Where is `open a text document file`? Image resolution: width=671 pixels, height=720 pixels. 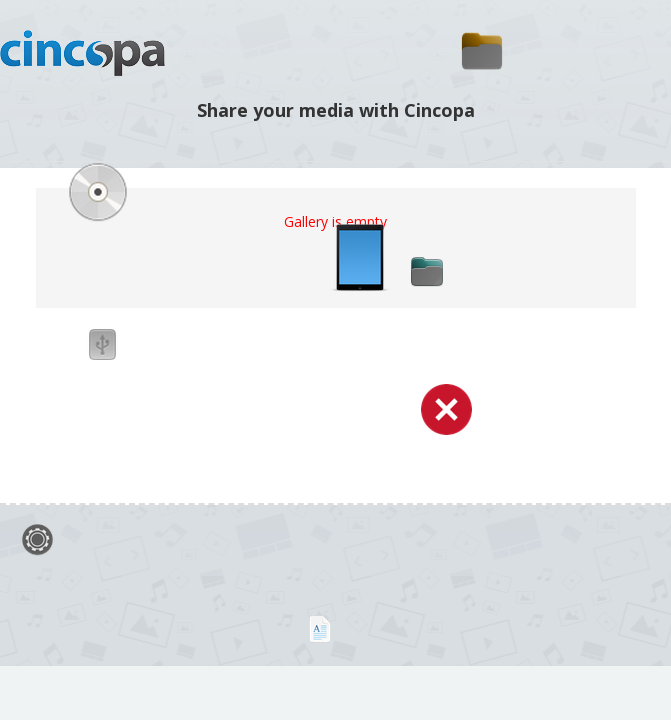 open a text document file is located at coordinates (320, 629).